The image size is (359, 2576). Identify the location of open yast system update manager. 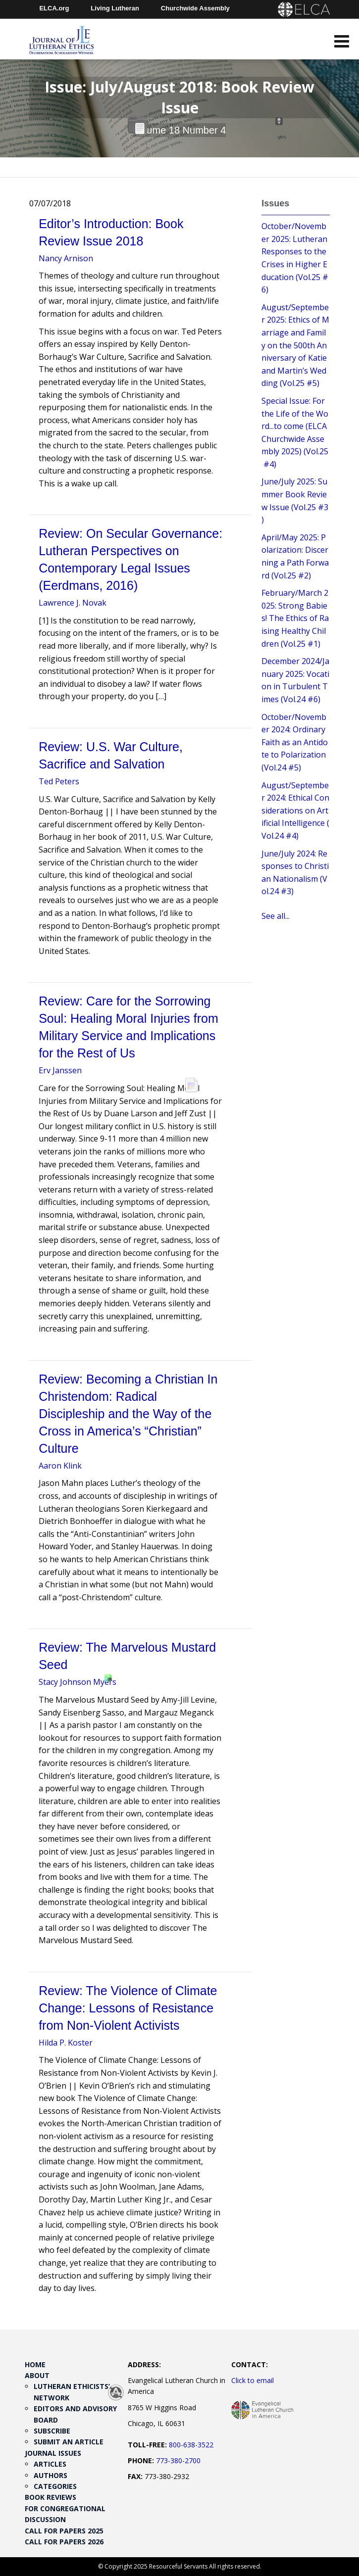
(108, 1677).